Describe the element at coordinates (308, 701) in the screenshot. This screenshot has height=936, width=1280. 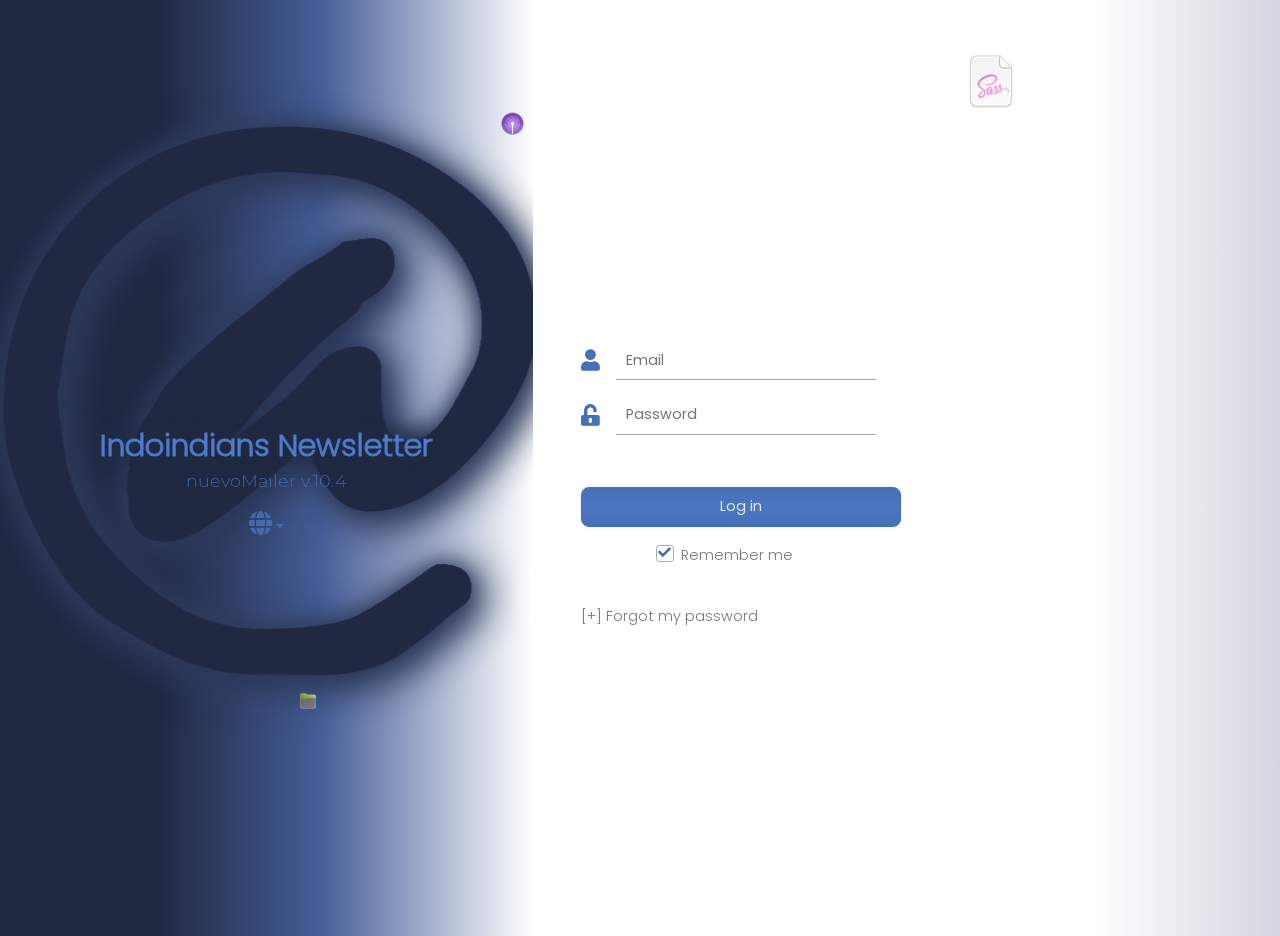
I see `drop files here to move them into this folder` at that location.